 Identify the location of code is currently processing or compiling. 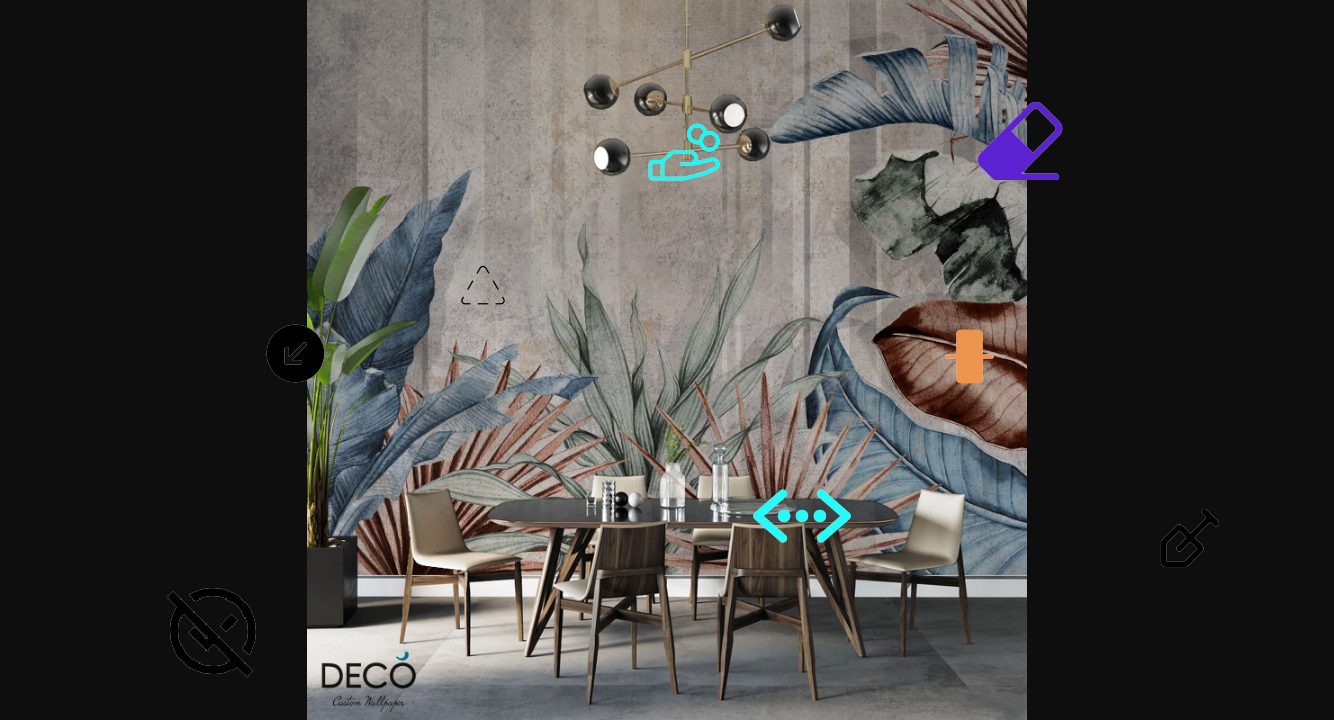
(802, 516).